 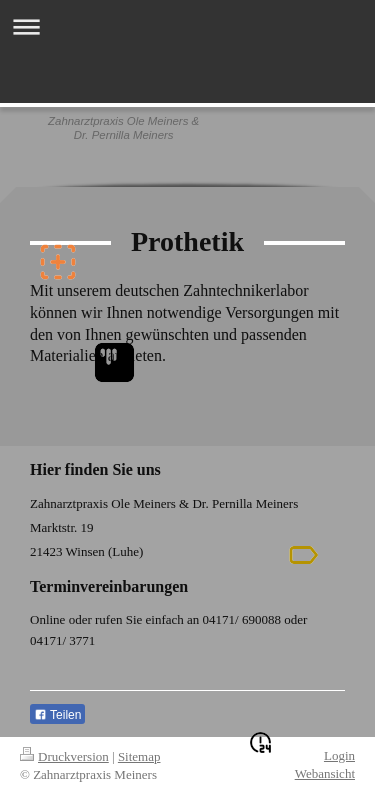 What do you see at coordinates (303, 555) in the screenshot?
I see `add a label or tag to an item` at bounding box center [303, 555].